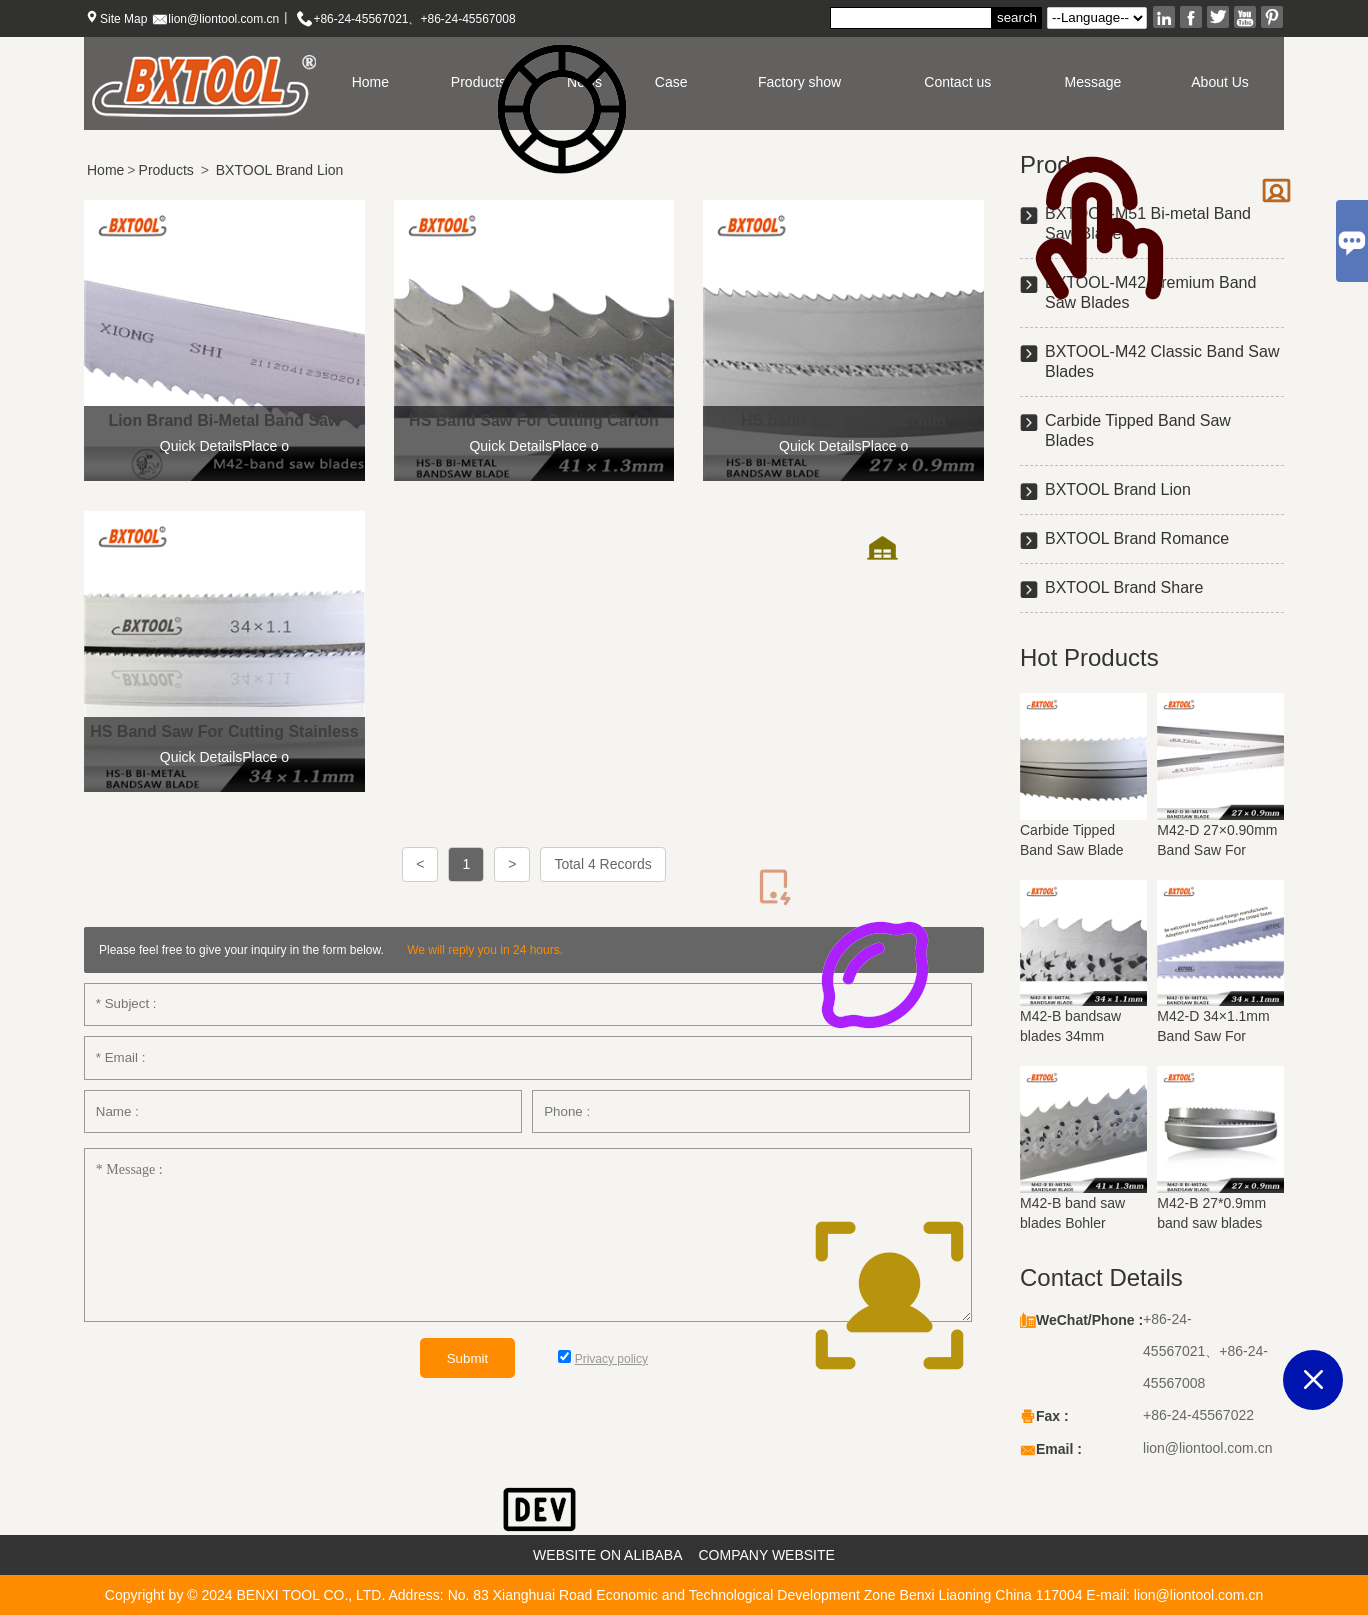  Describe the element at coordinates (889, 1295) in the screenshot. I see `focus on current user profile` at that location.